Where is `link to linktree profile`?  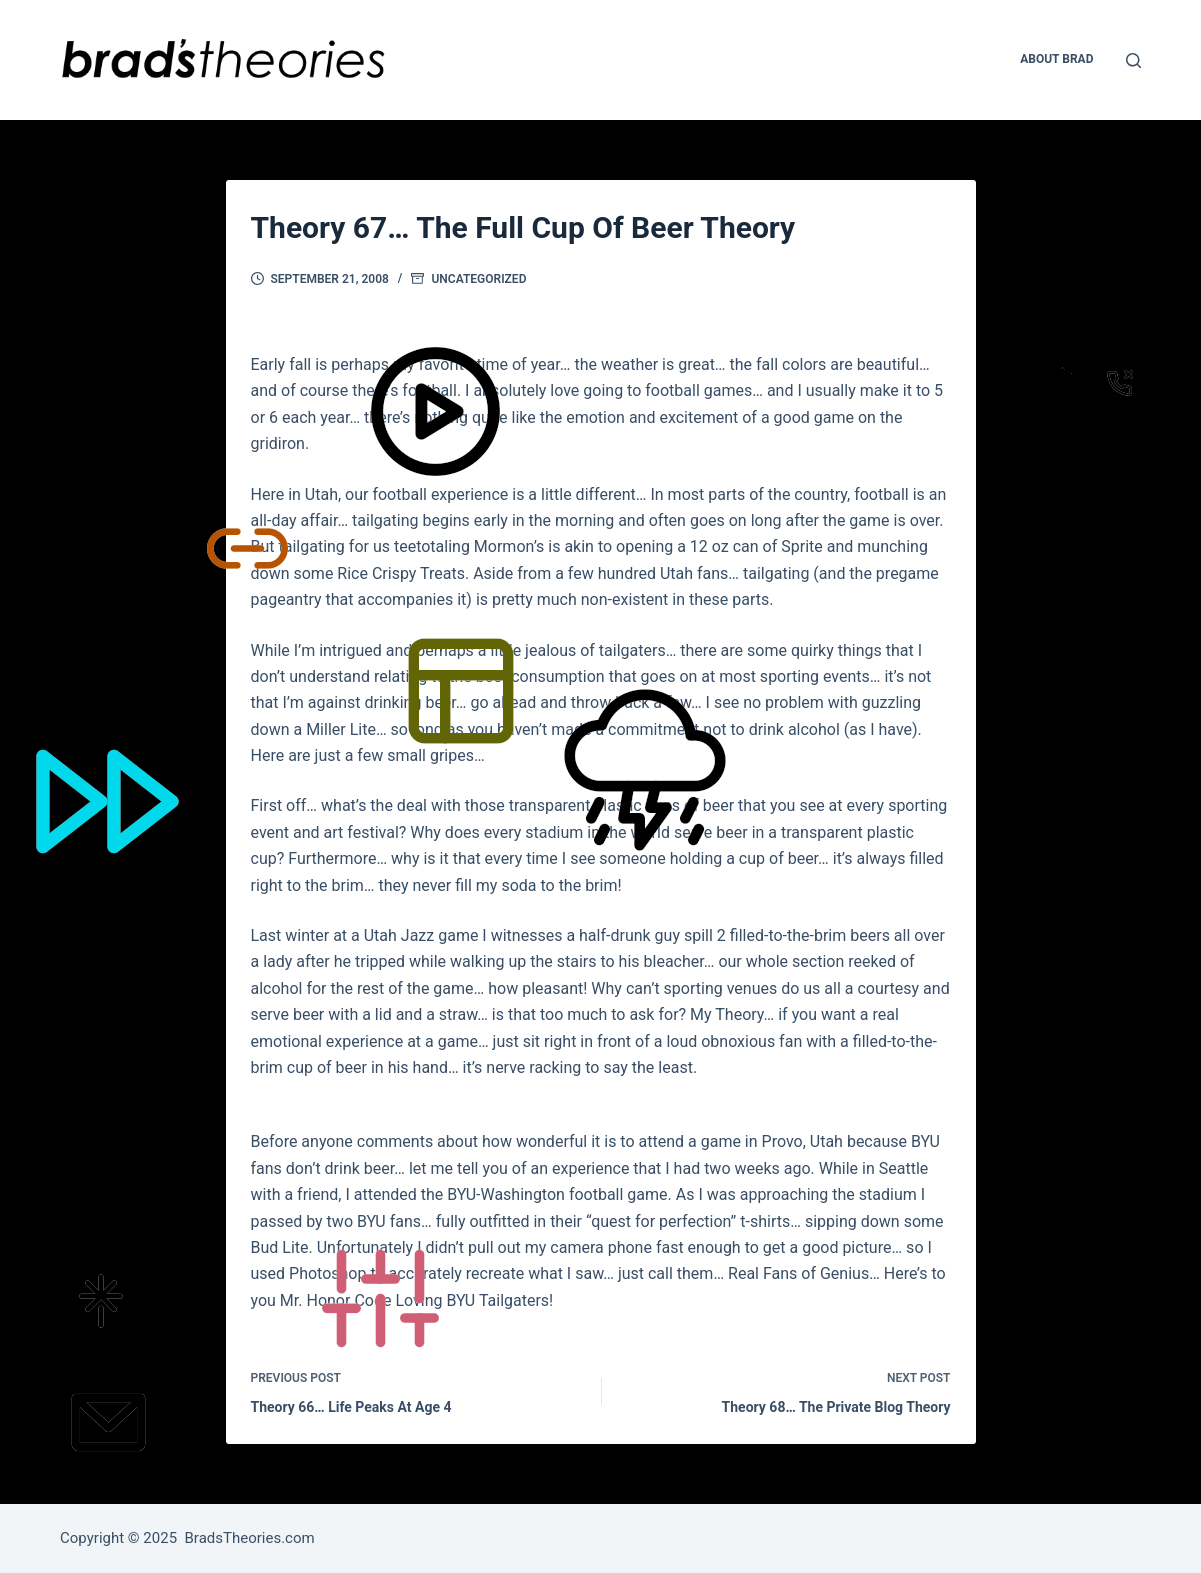
link to linktree profile is located at coordinates (101, 1301).